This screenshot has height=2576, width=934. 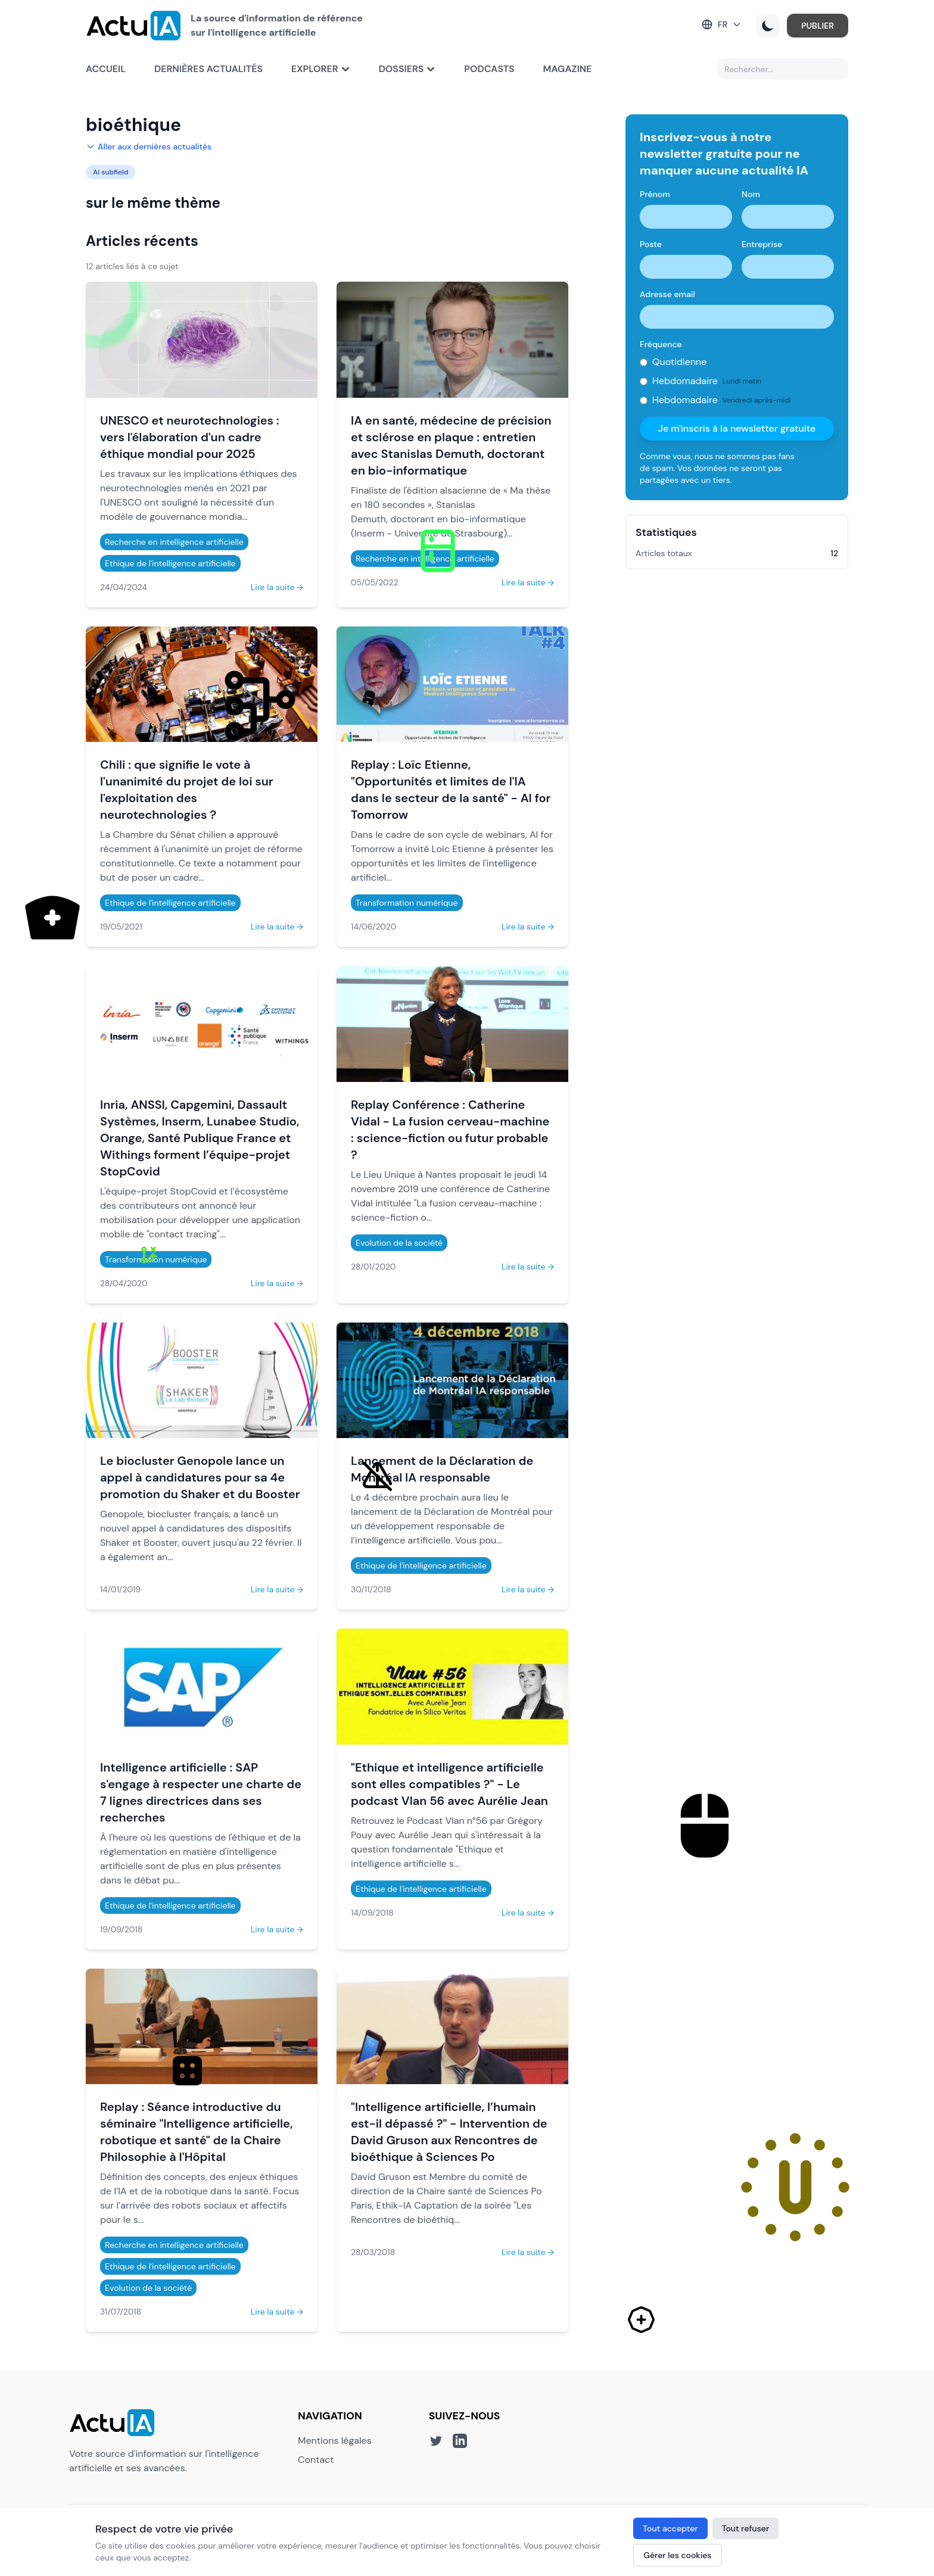 I want to click on mouse input device indicator, so click(x=705, y=1826).